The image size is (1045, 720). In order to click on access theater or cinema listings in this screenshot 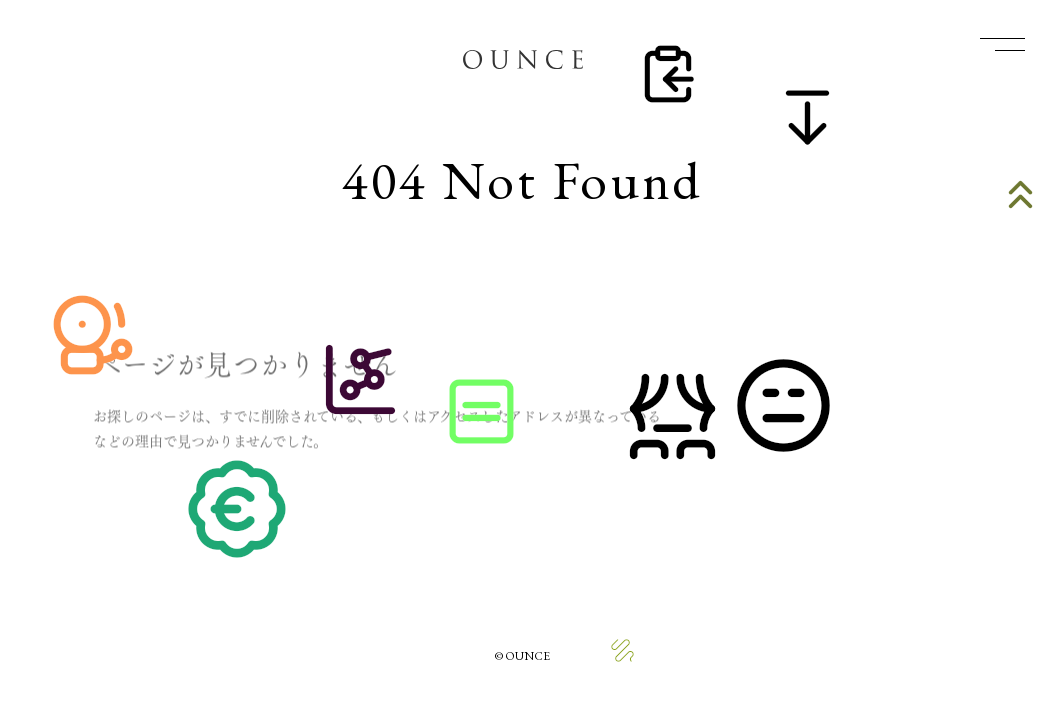, I will do `click(672, 416)`.